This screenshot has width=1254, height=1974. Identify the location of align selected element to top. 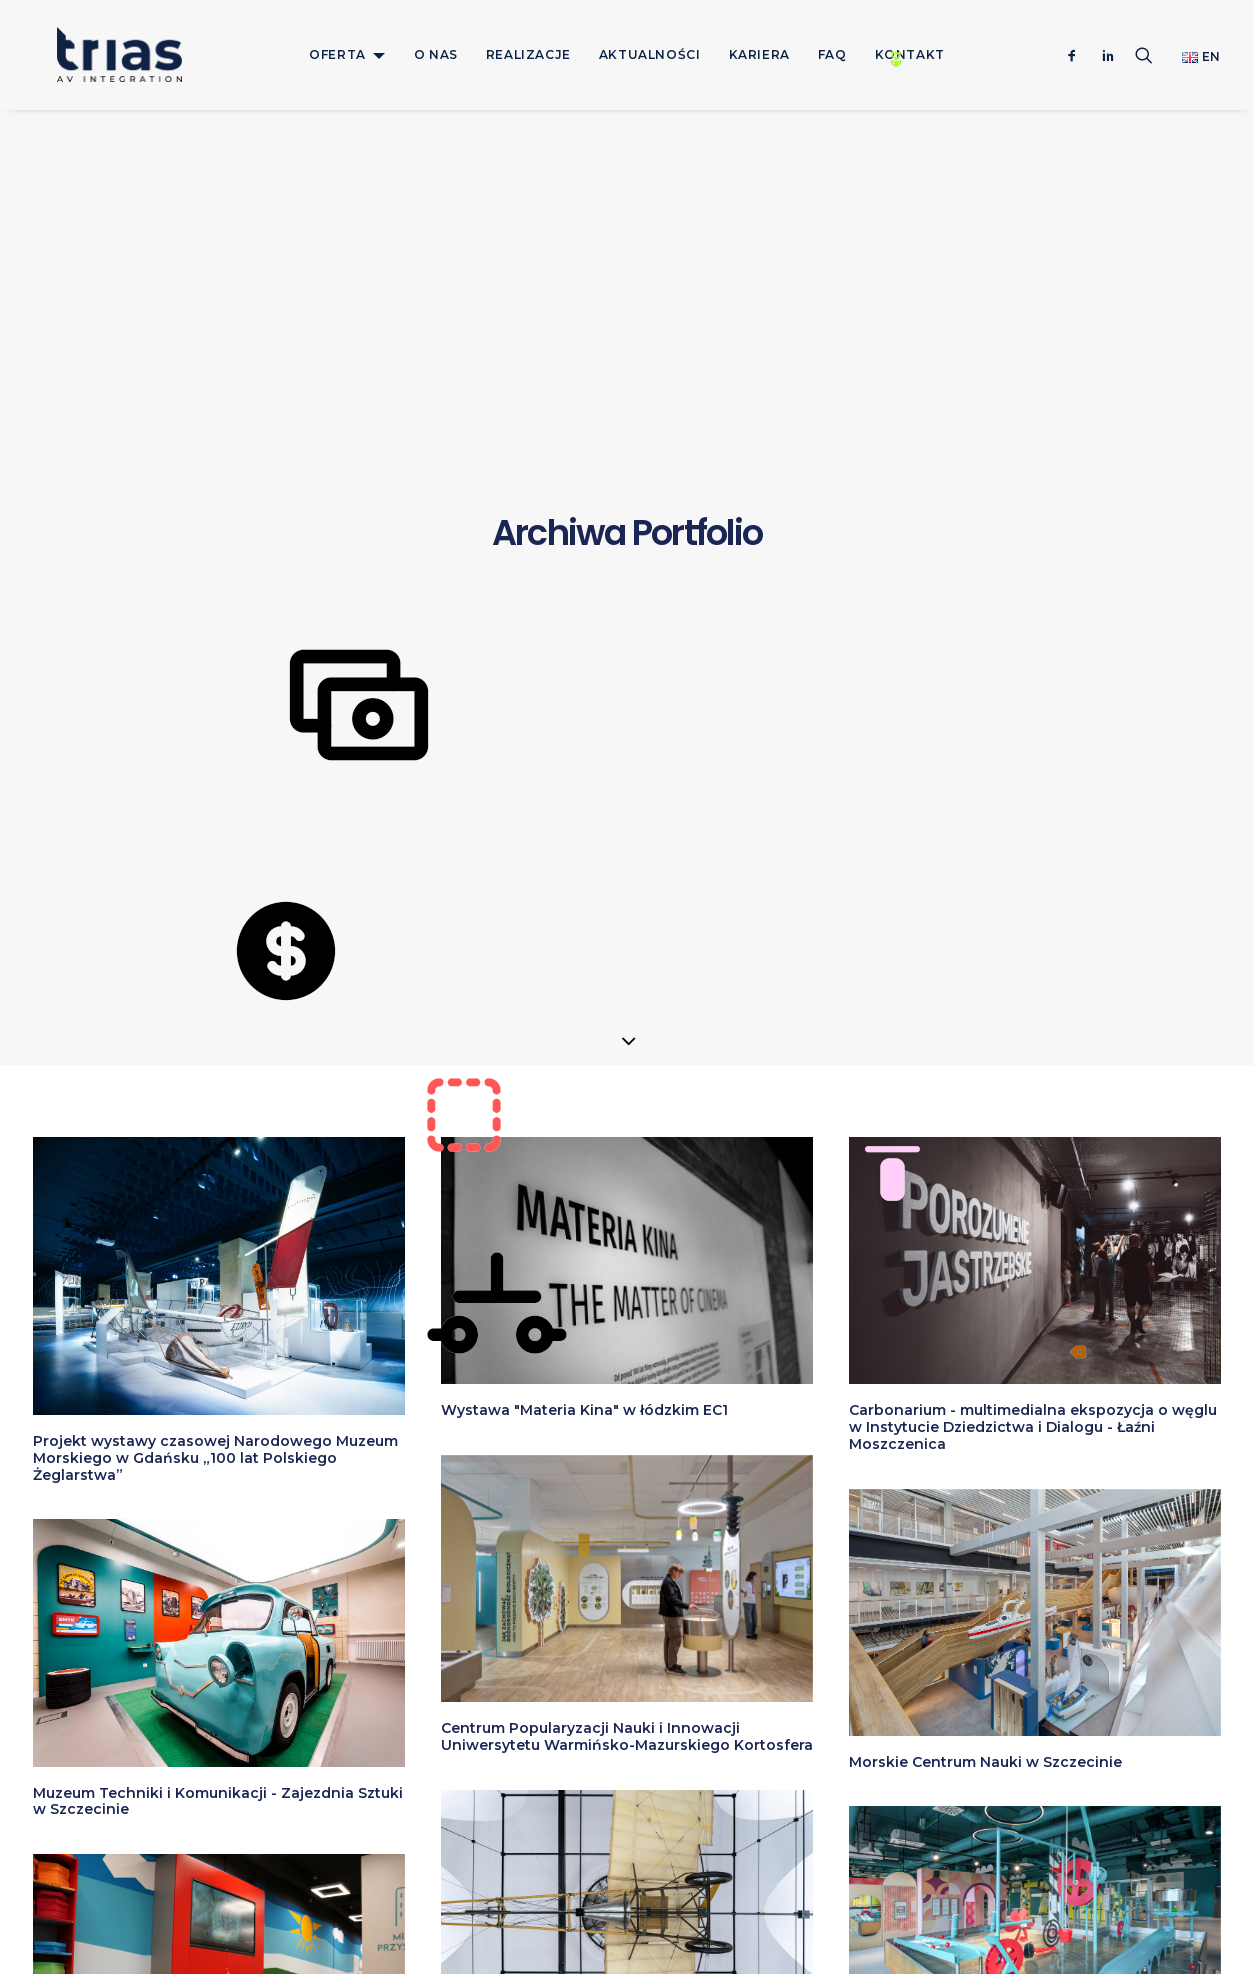
(892, 1173).